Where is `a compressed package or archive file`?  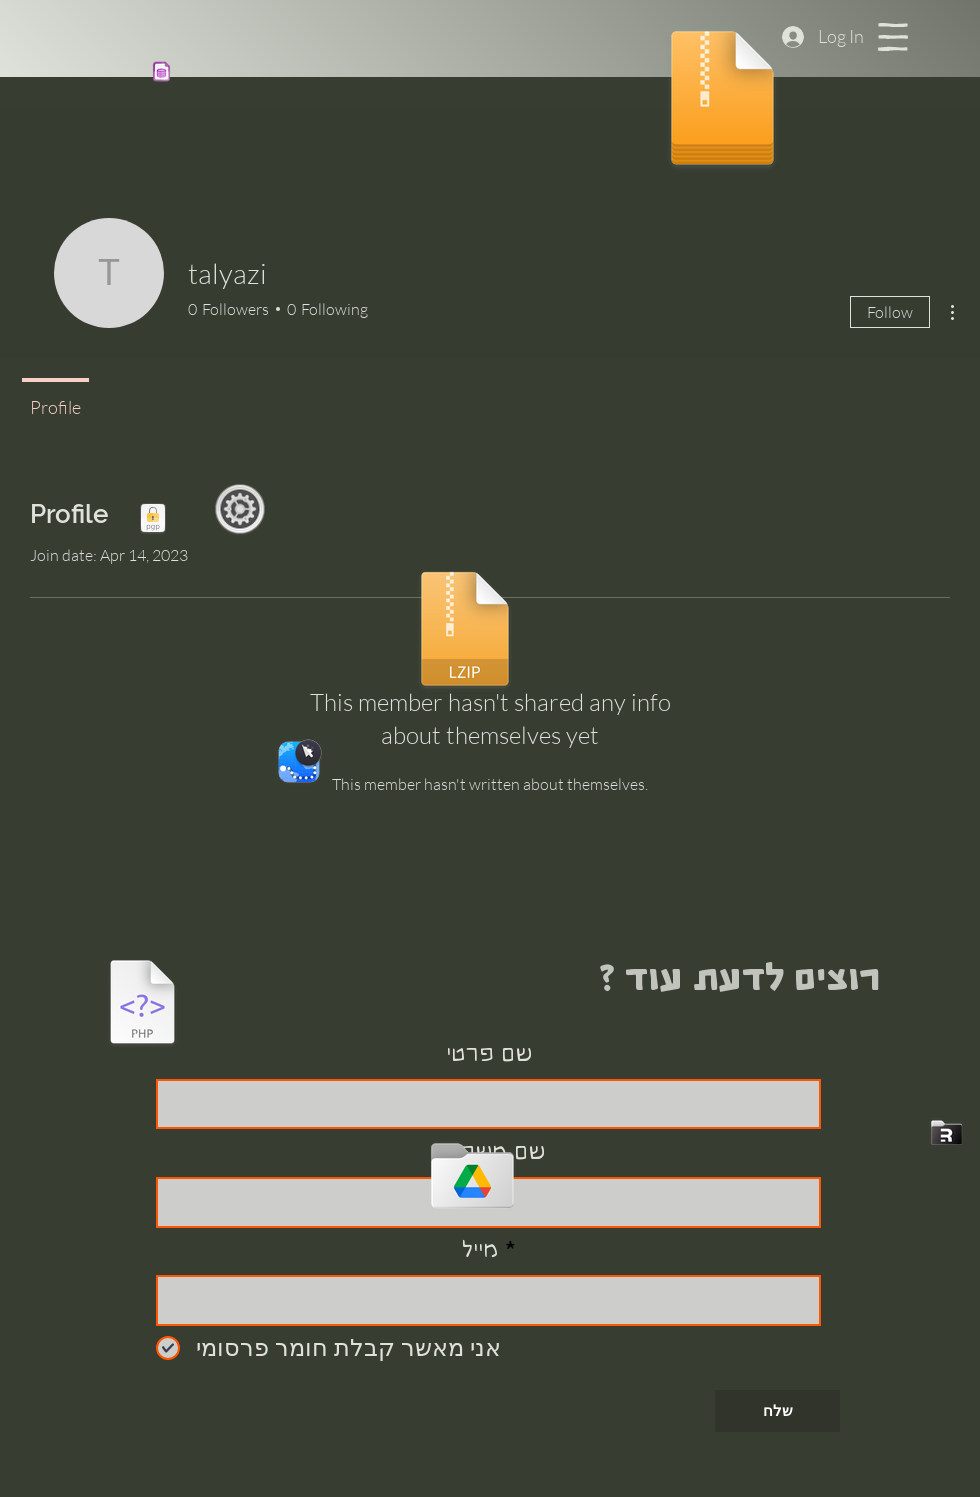 a compressed package or archive file is located at coordinates (722, 100).